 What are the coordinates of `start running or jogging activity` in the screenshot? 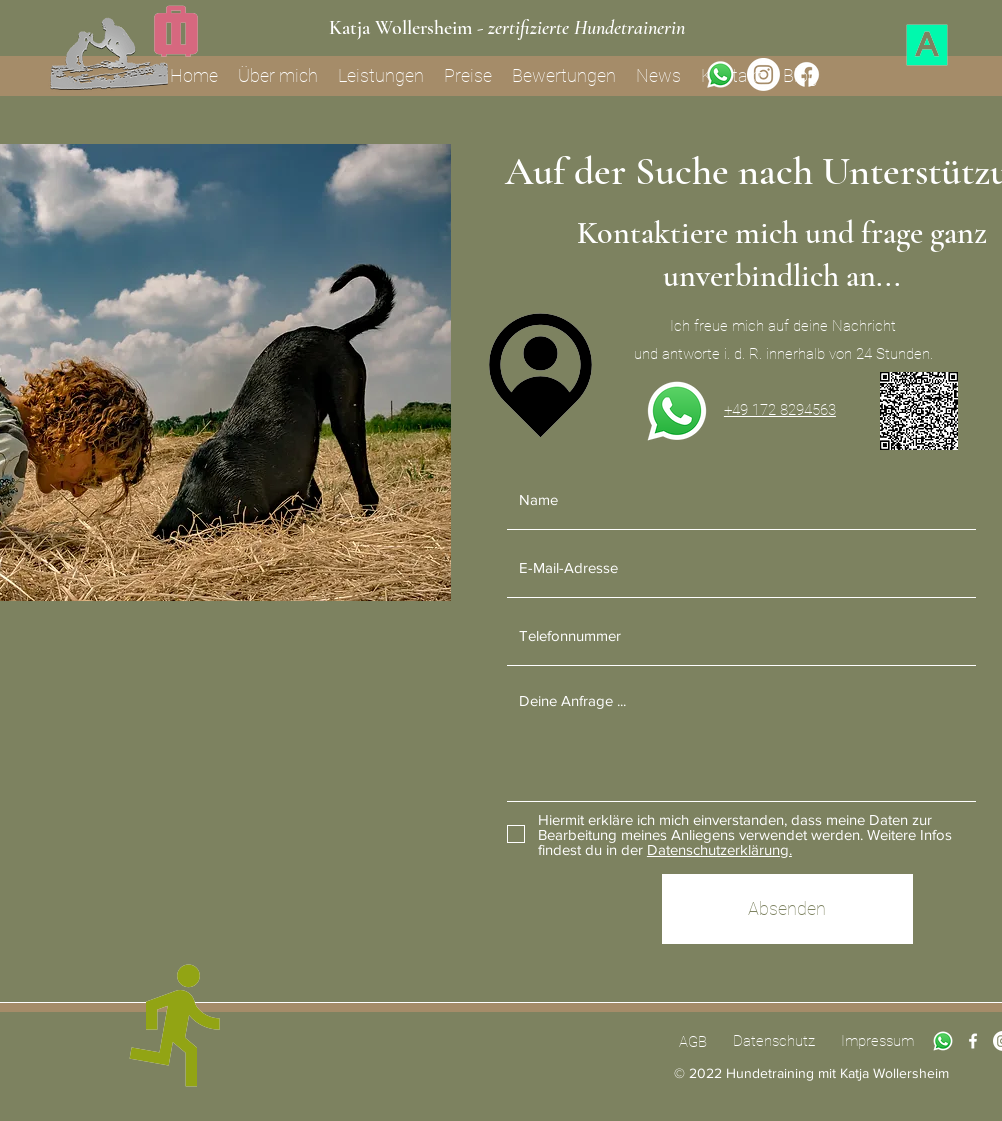 It's located at (180, 1024).